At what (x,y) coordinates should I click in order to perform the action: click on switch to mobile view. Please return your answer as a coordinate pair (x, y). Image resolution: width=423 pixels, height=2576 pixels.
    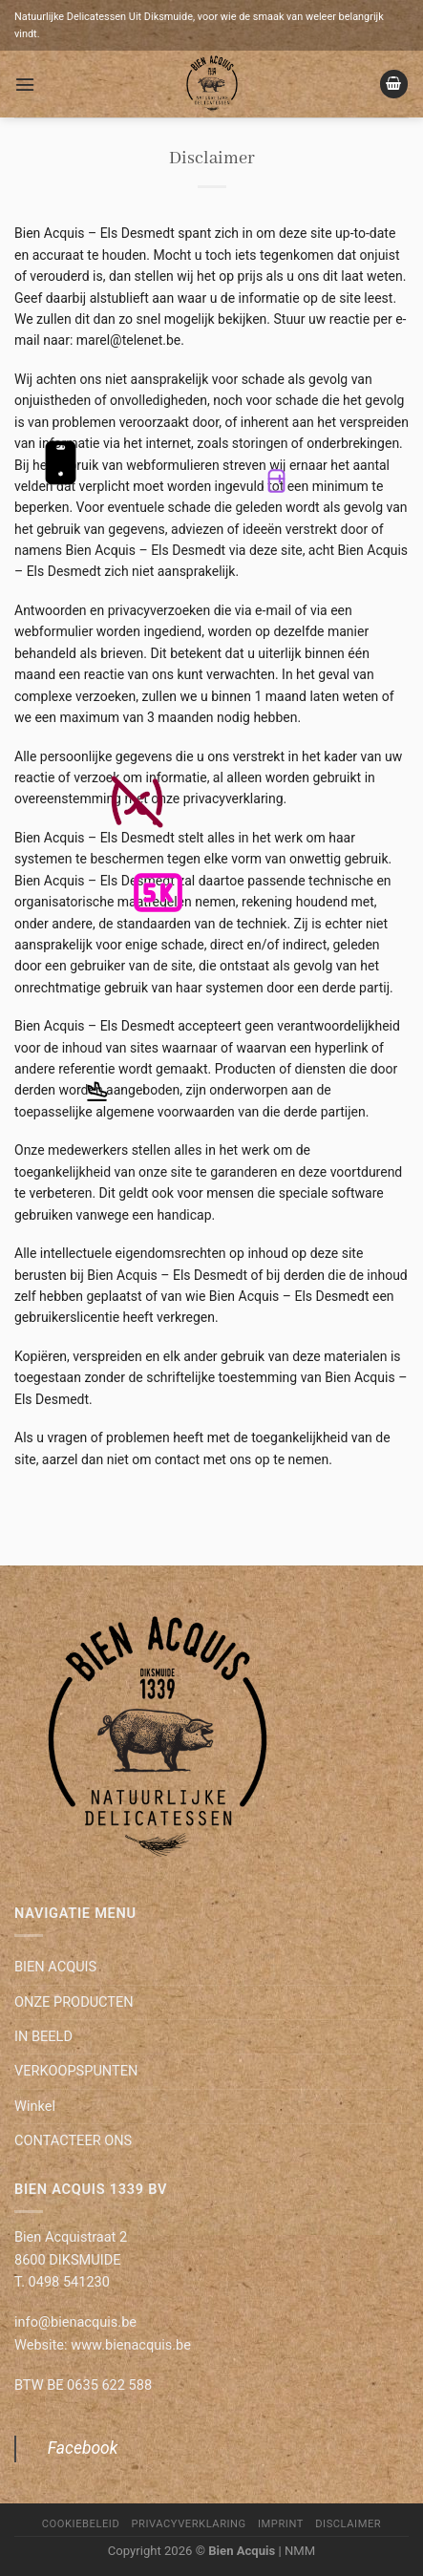
    Looking at the image, I should click on (60, 462).